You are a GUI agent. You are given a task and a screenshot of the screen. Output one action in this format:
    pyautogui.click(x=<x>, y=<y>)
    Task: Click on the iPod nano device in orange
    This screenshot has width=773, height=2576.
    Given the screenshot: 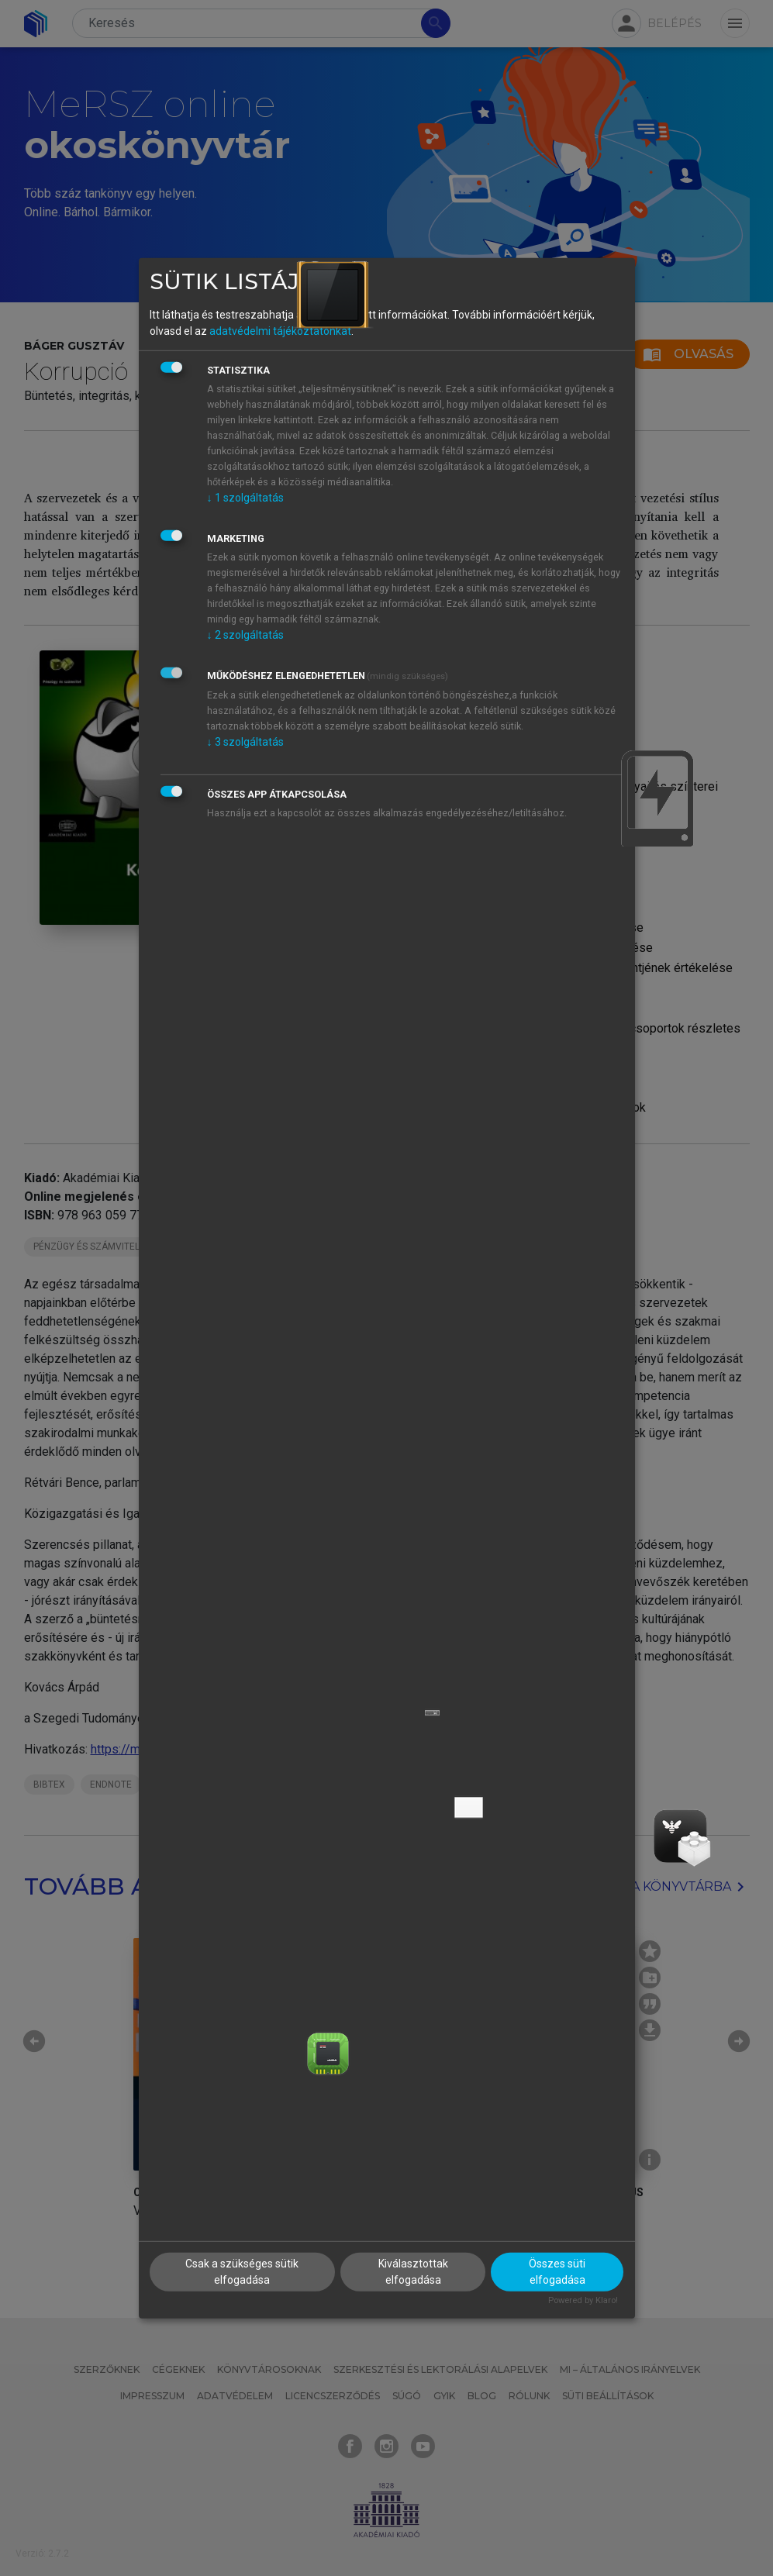 What is the action you would take?
    pyautogui.click(x=333, y=295)
    